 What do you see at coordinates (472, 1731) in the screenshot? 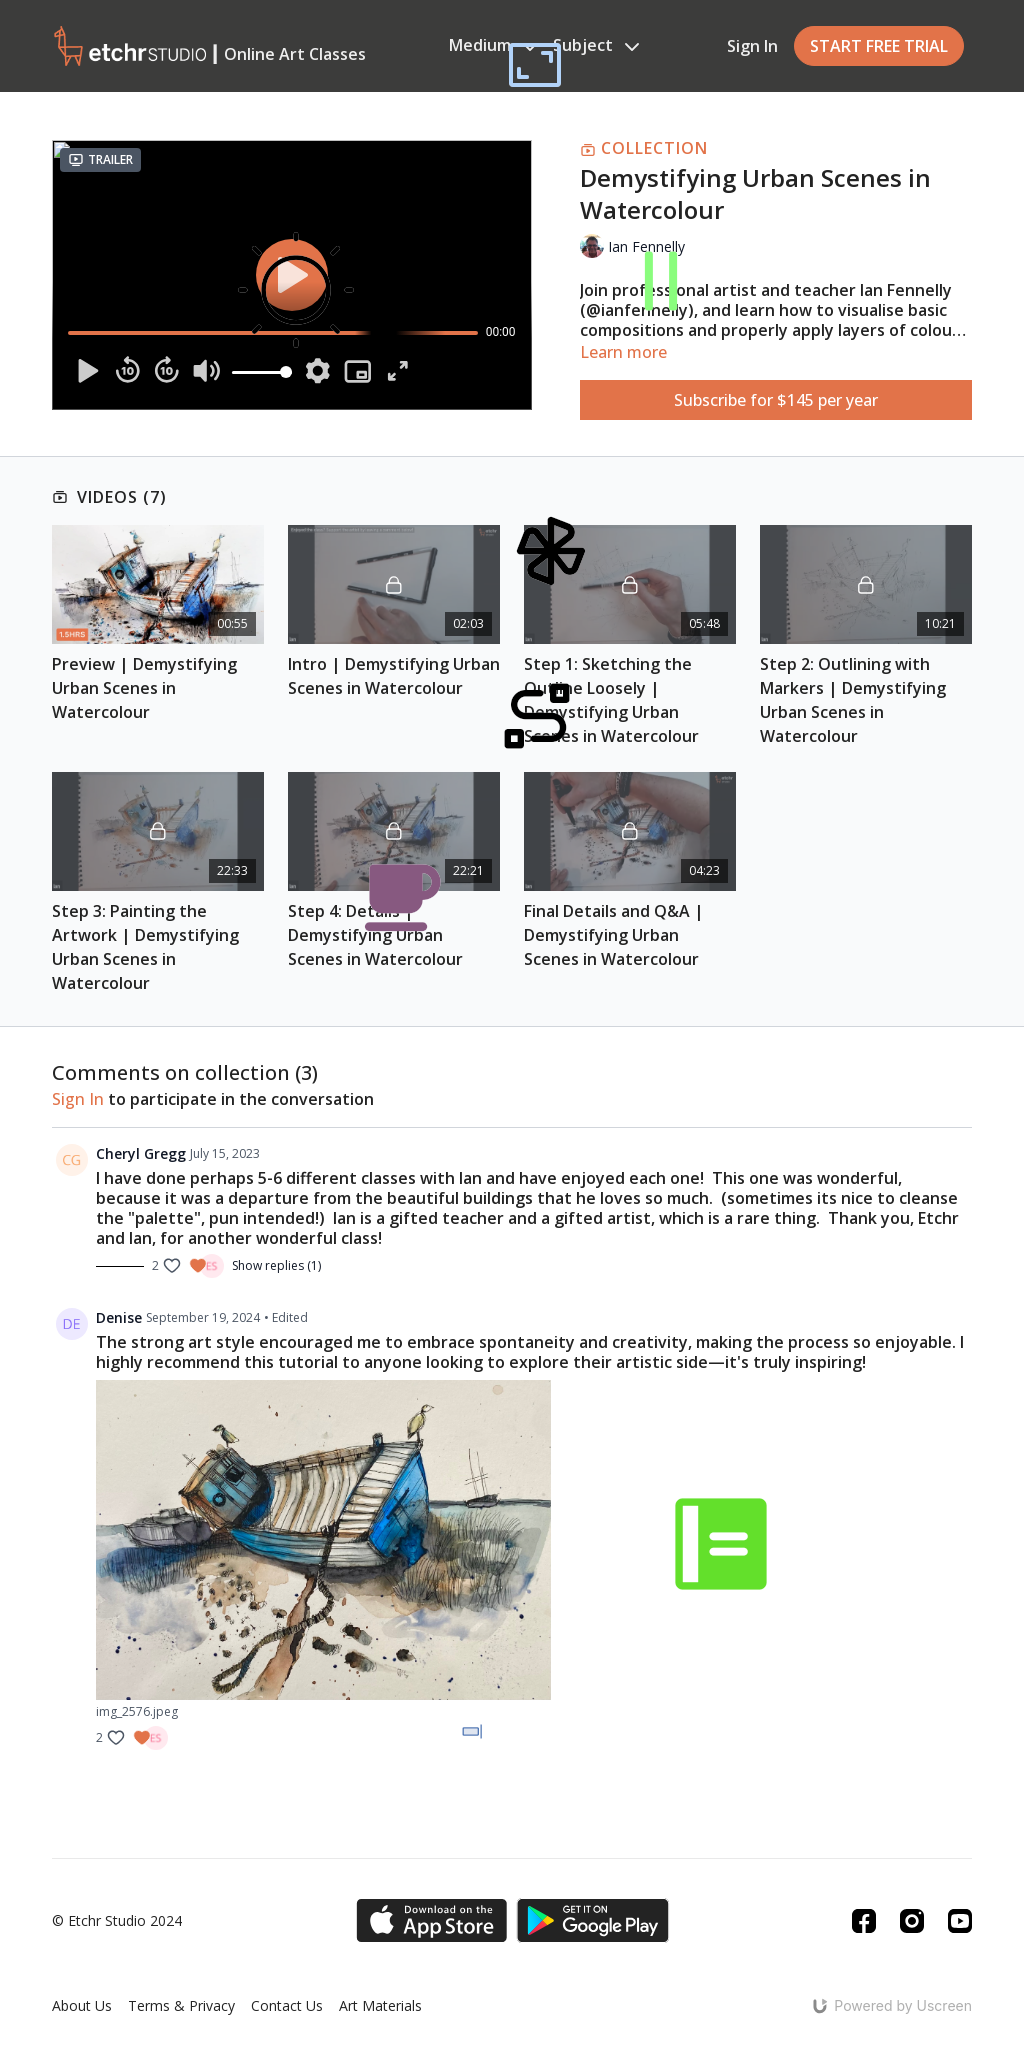
I see `align content to the right` at bounding box center [472, 1731].